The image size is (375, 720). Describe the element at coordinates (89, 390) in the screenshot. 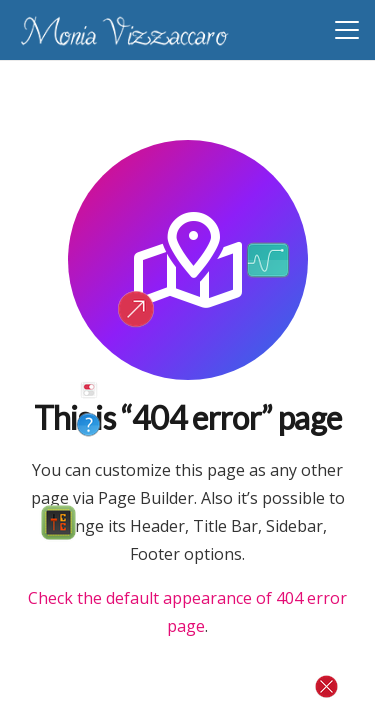

I see `open system settings or preferences` at that location.